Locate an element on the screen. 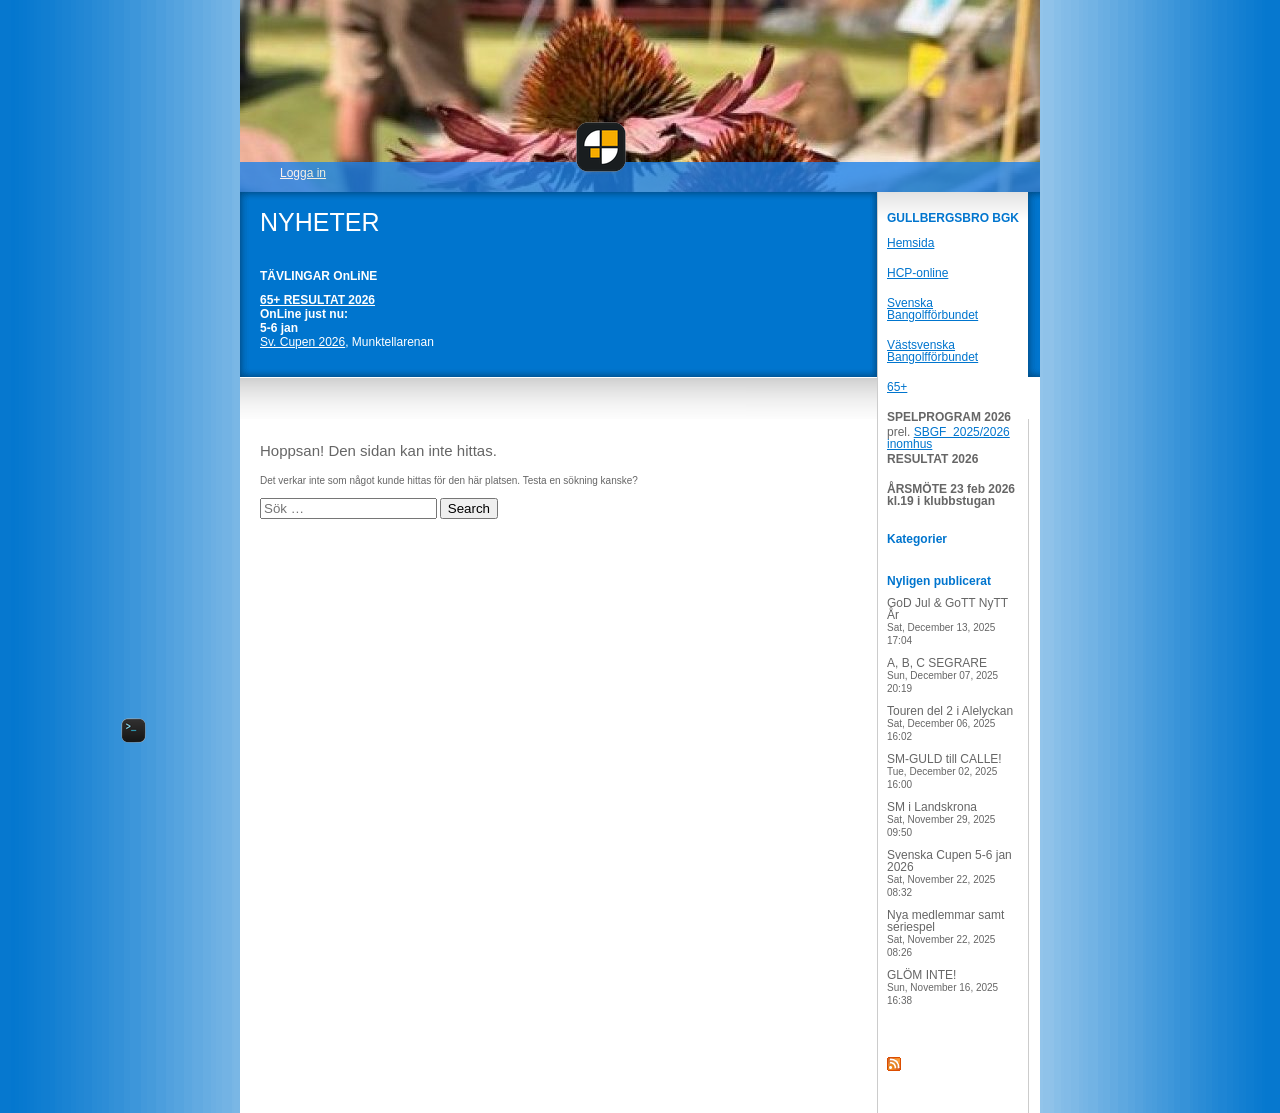  launch shapez 2 game is located at coordinates (601, 147).